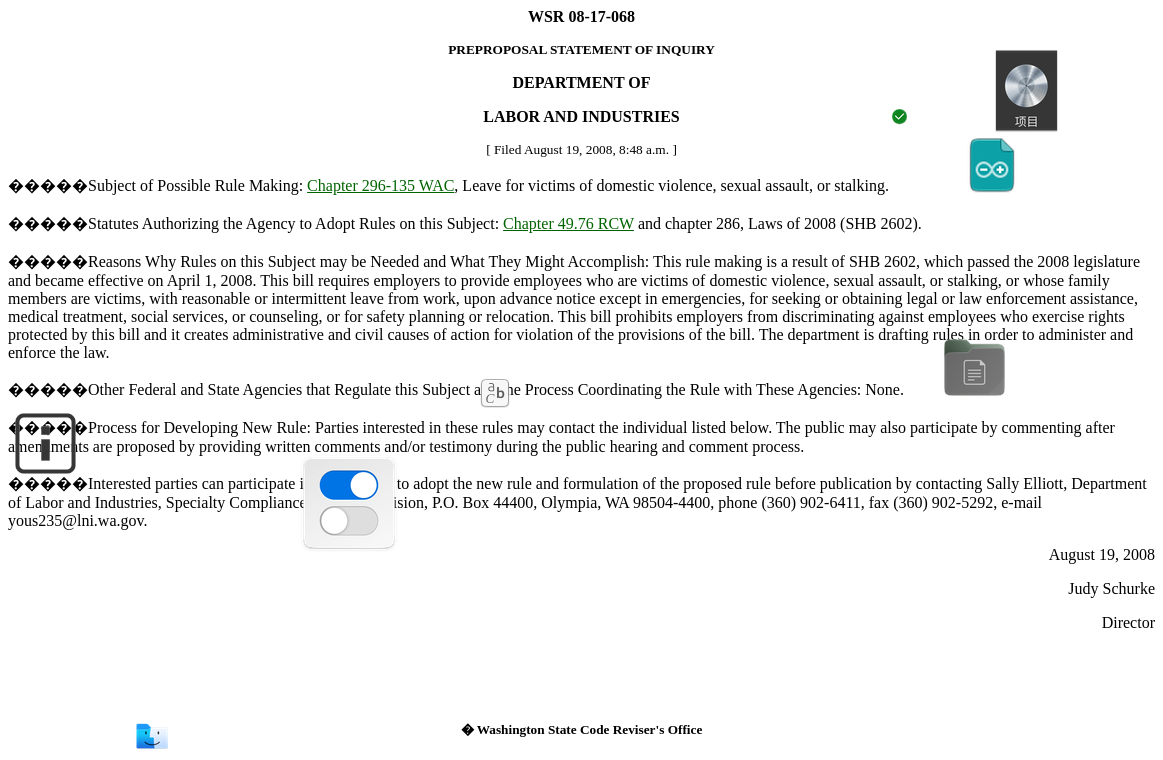  I want to click on open the font viewer application, so click(495, 393).